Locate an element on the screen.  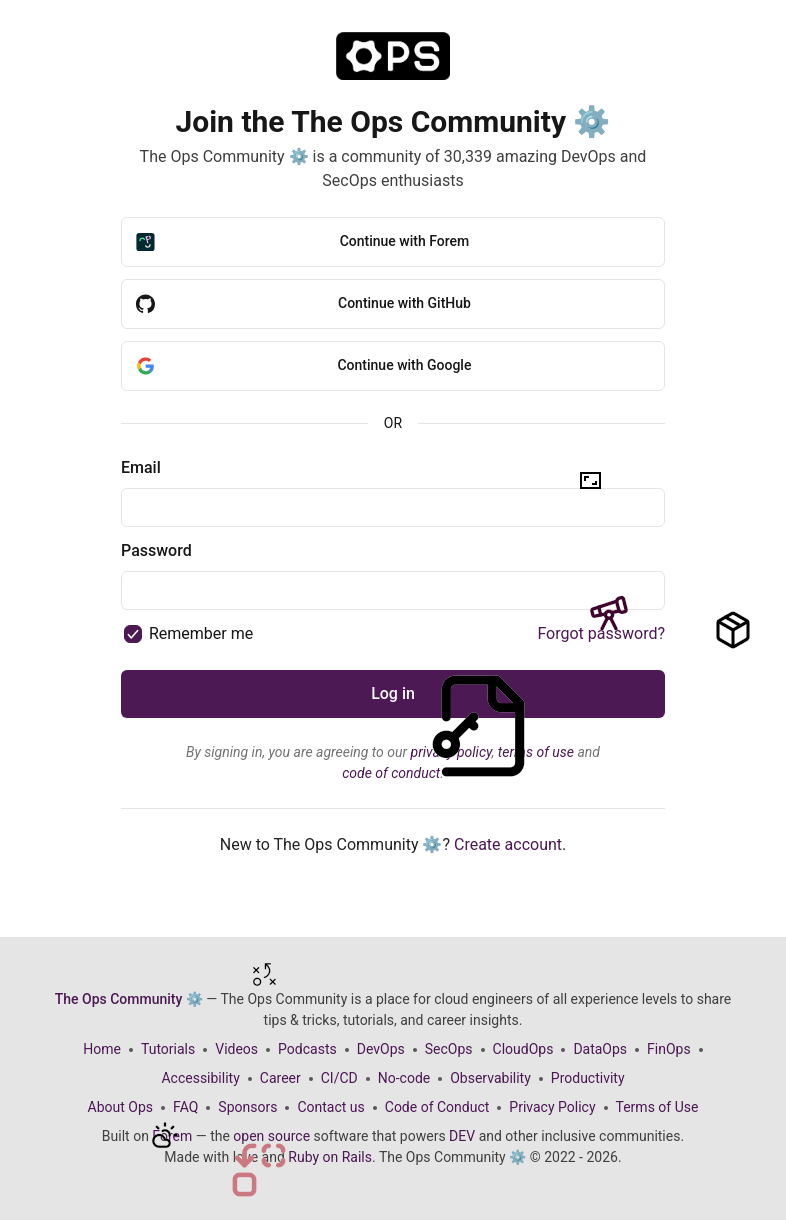
view current weather conditions is located at coordinates (165, 1135).